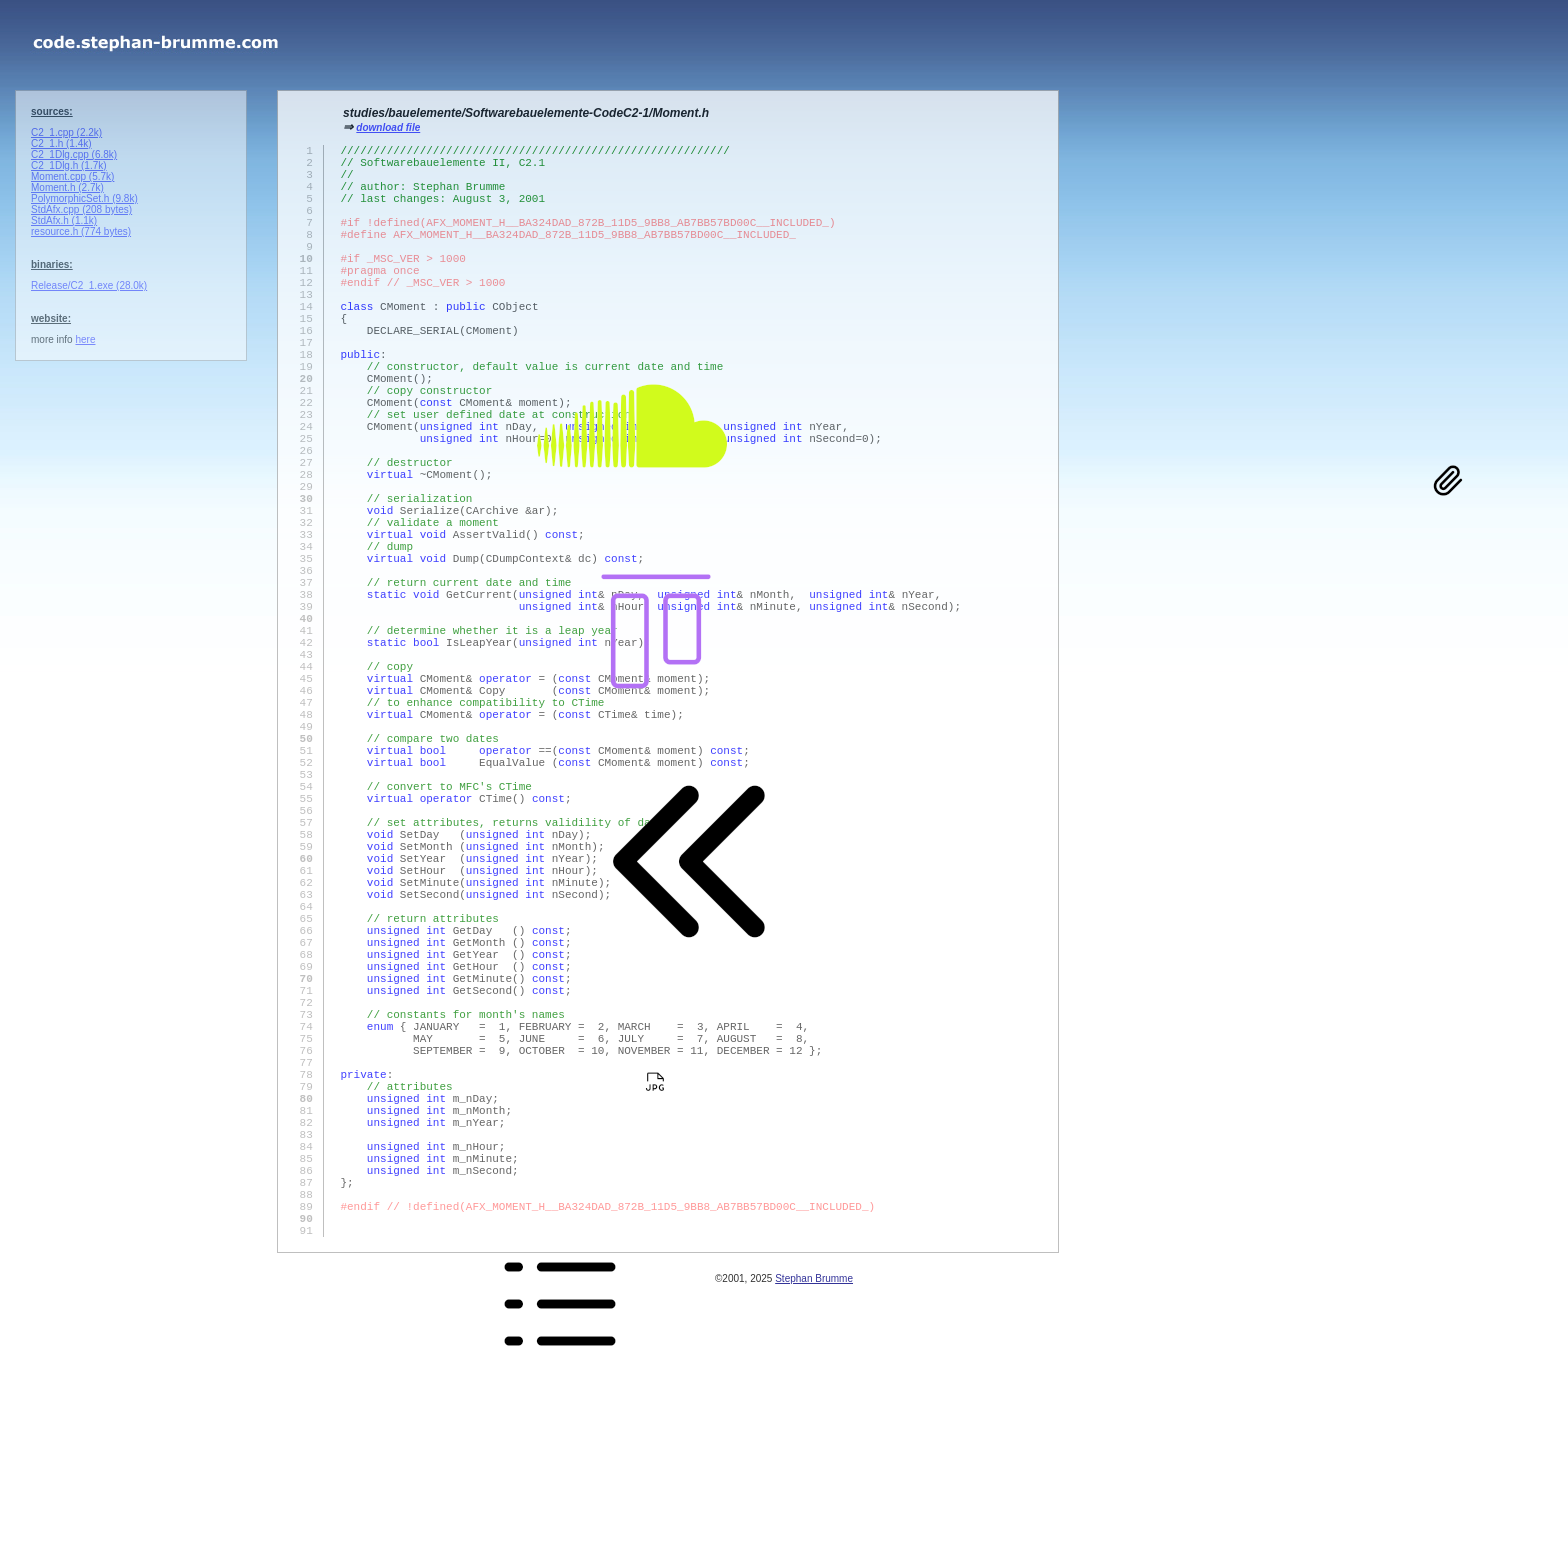  What do you see at coordinates (1447, 480) in the screenshot?
I see `attach a file to your message` at bounding box center [1447, 480].